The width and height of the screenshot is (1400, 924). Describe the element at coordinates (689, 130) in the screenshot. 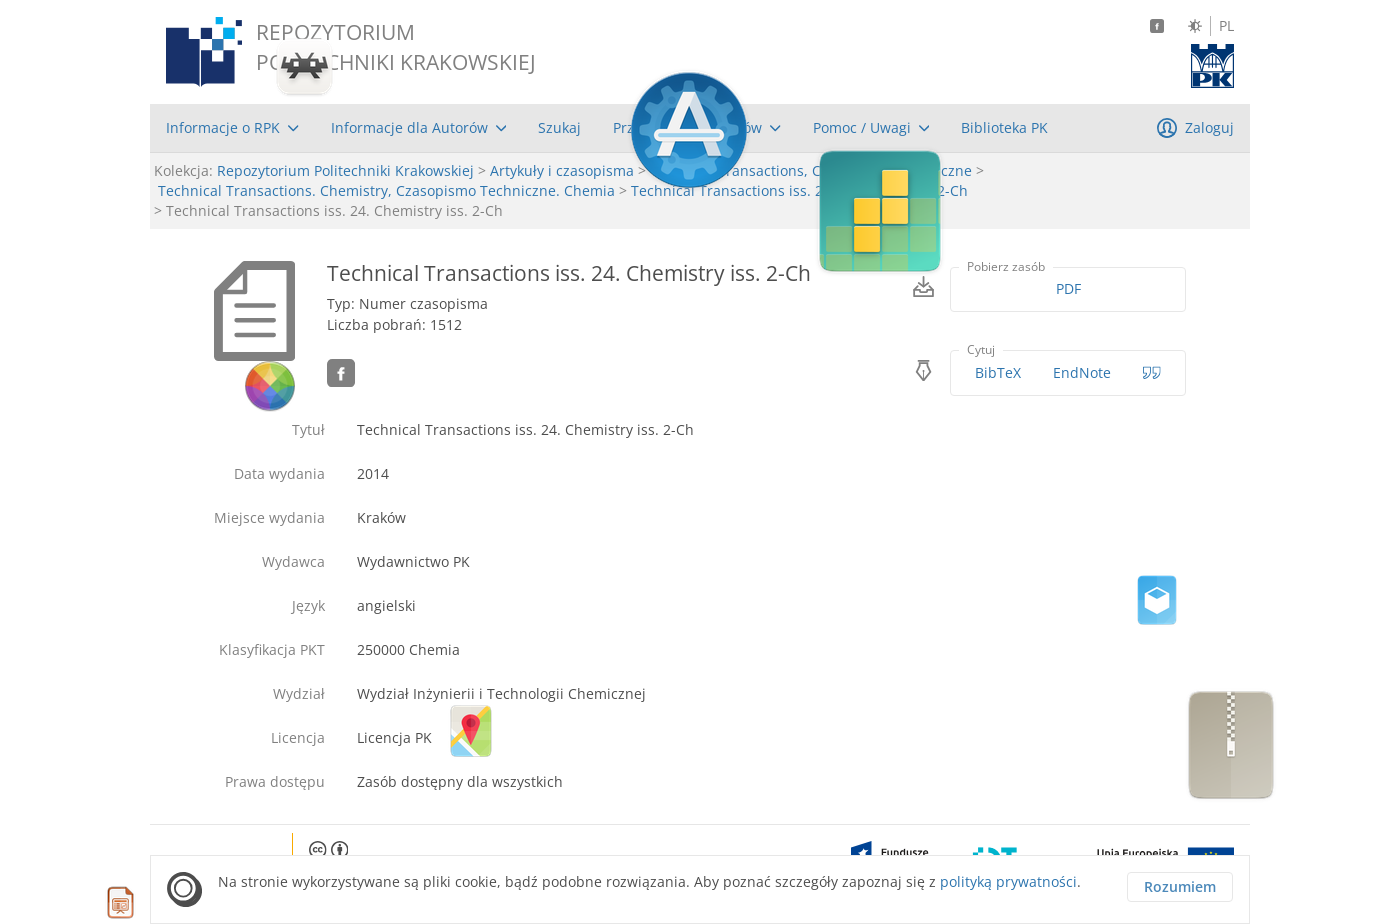

I see `open software properties or driver settings` at that location.